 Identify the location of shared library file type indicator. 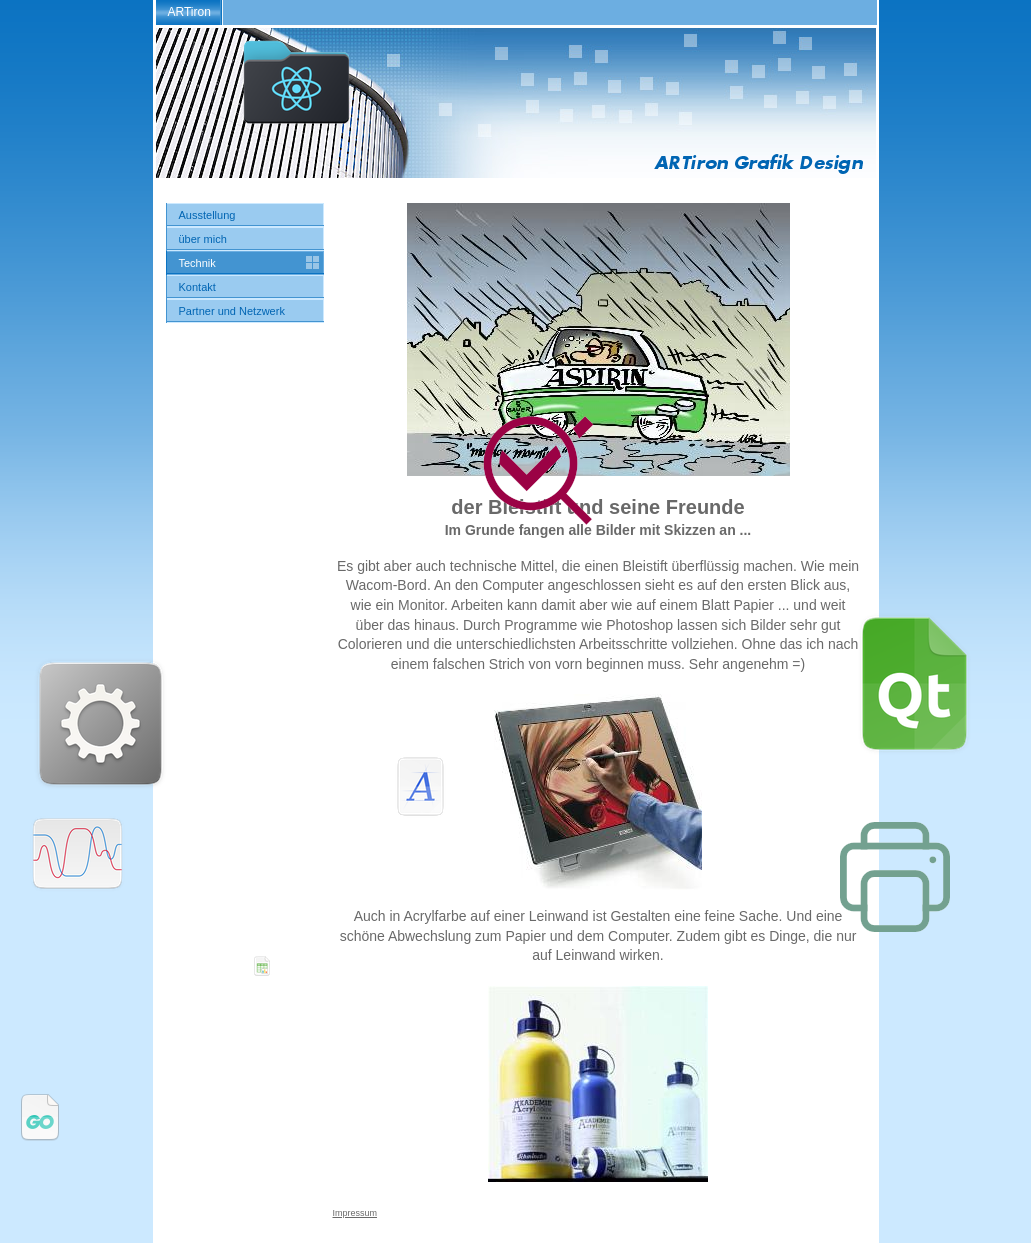
(100, 723).